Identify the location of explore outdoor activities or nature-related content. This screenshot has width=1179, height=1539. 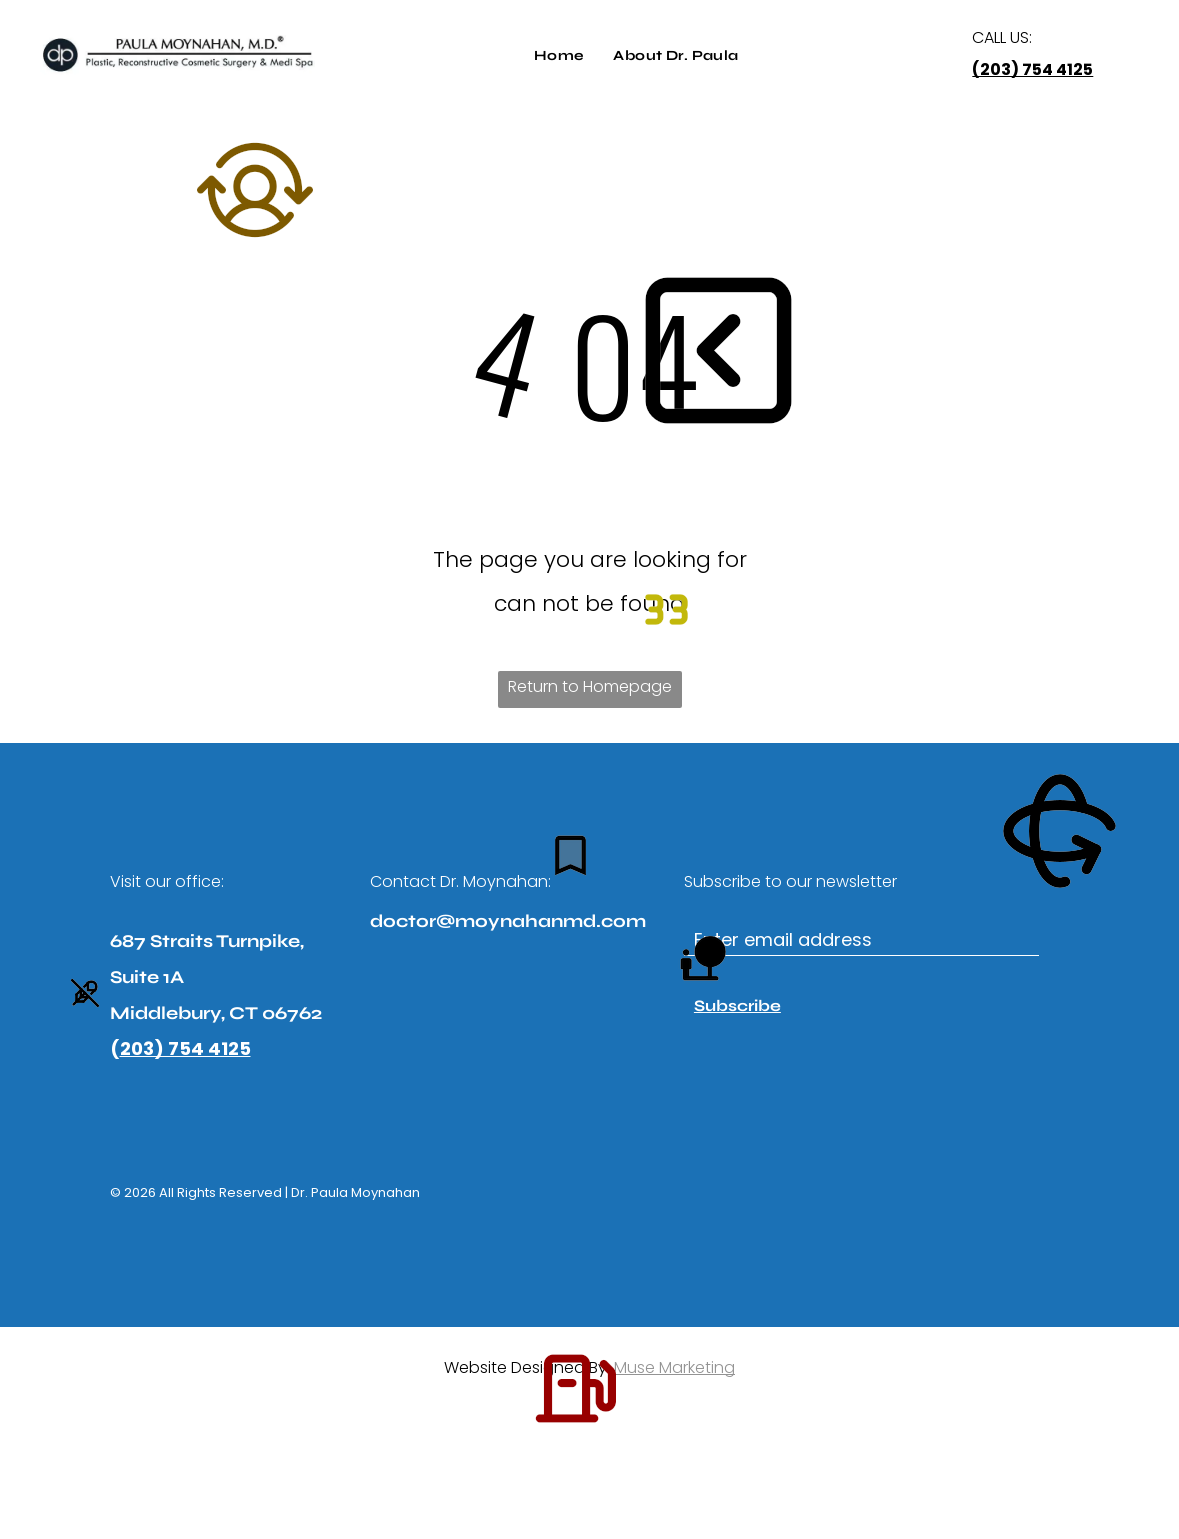
(703, 958).